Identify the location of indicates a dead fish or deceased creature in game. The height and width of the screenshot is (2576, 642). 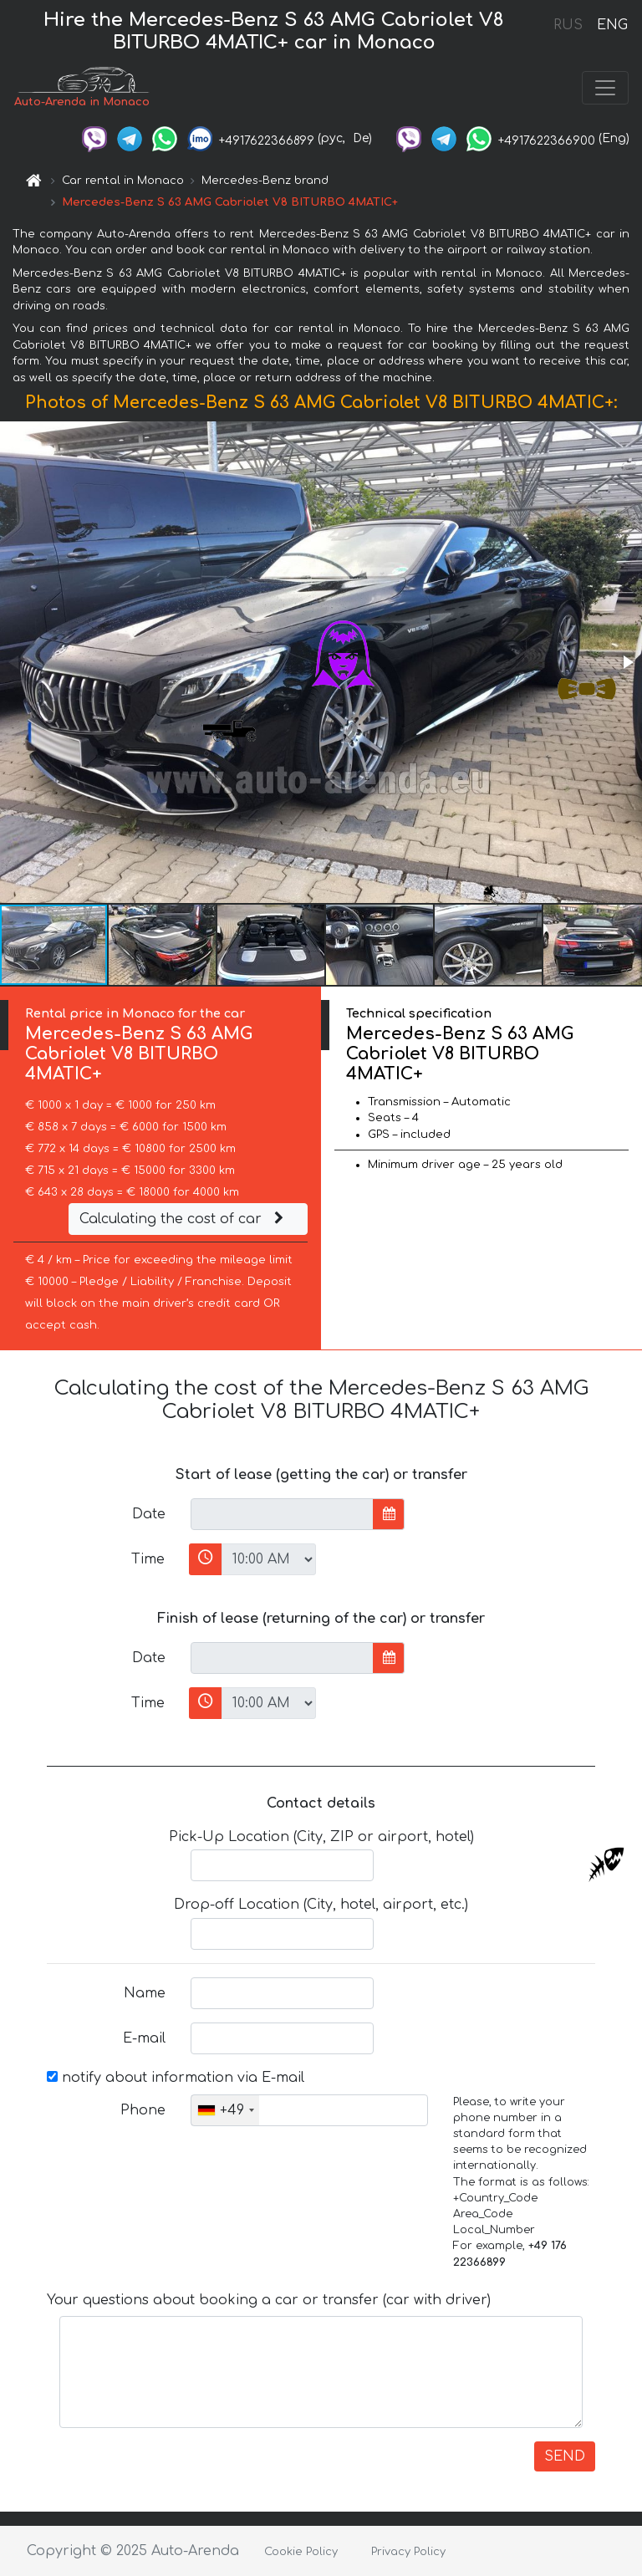
(606, 1864).